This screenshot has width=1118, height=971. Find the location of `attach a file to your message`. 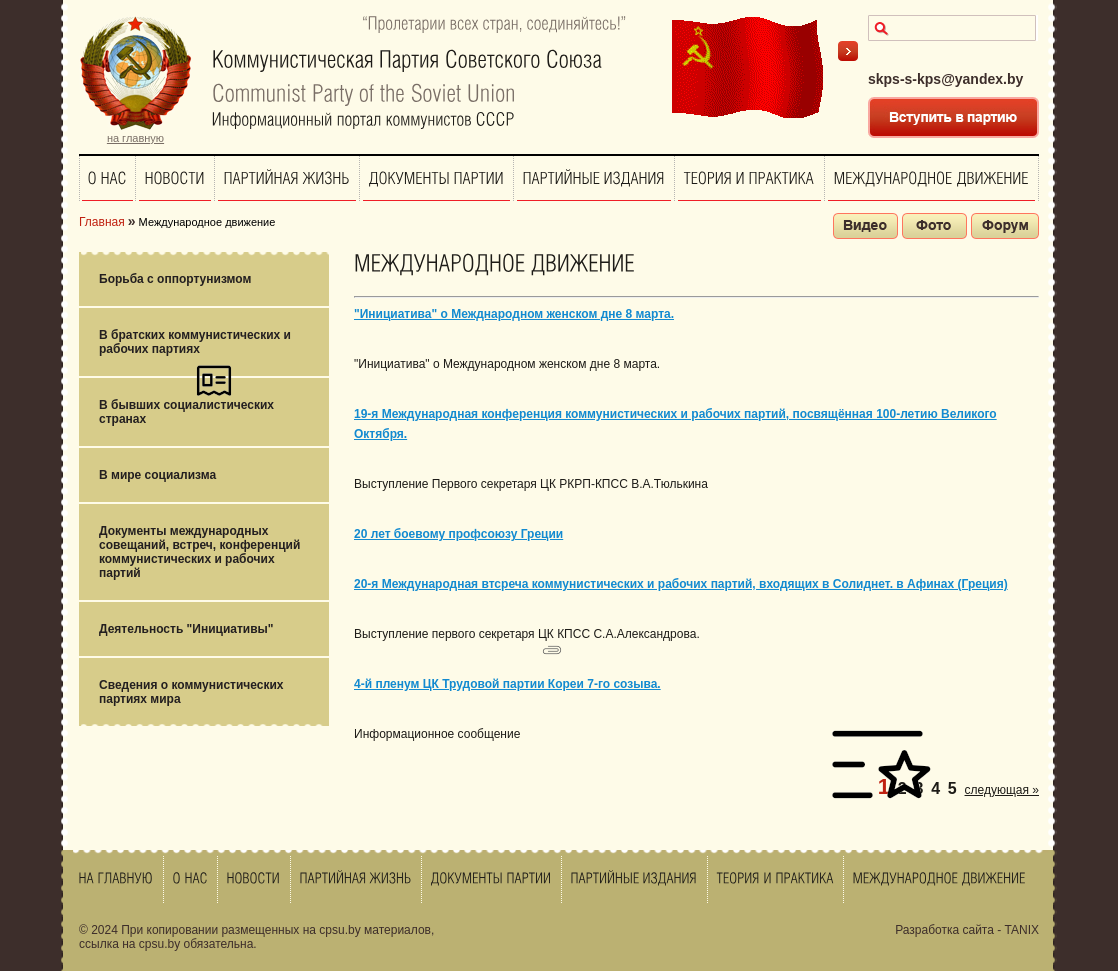

attach a file to your message is located at coordinates (552, 650).